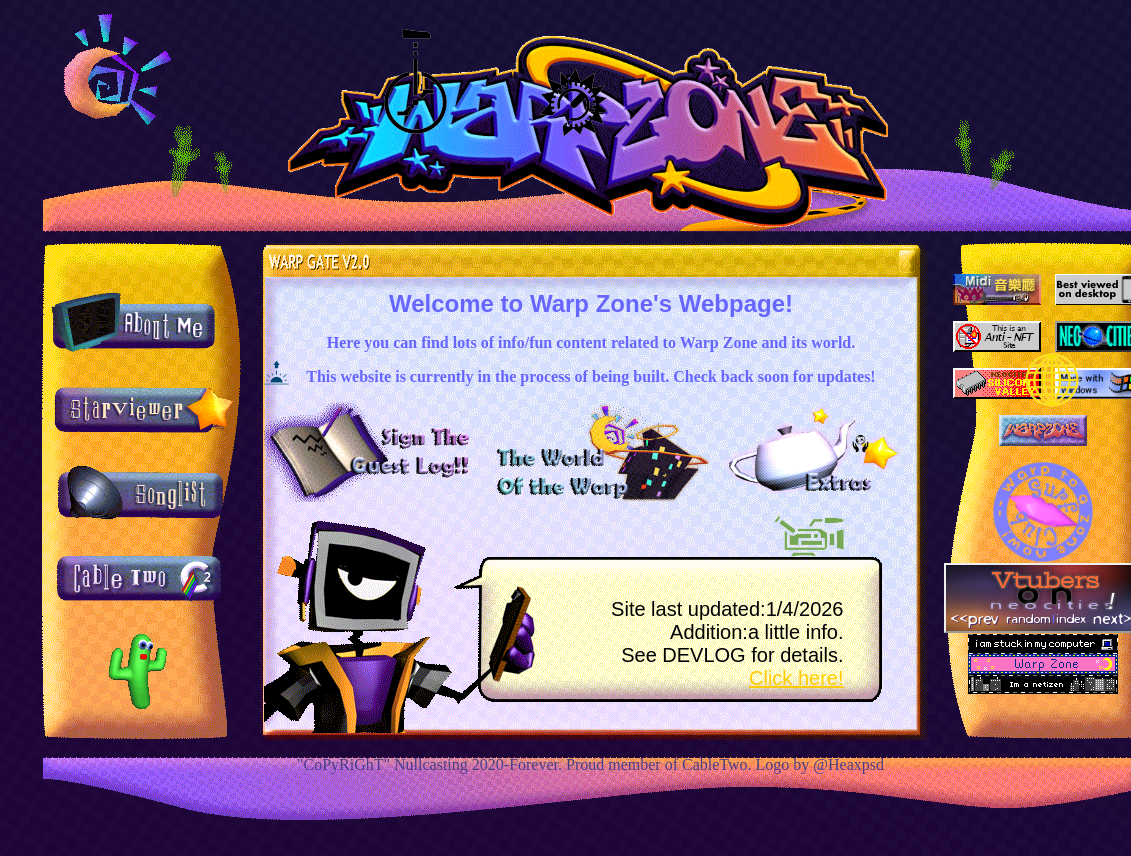 The image size is (1131, 856). Describe the element at coordinates (970, 293) in the screenshot. I see `indicates premium or VIP membership status` at that location.